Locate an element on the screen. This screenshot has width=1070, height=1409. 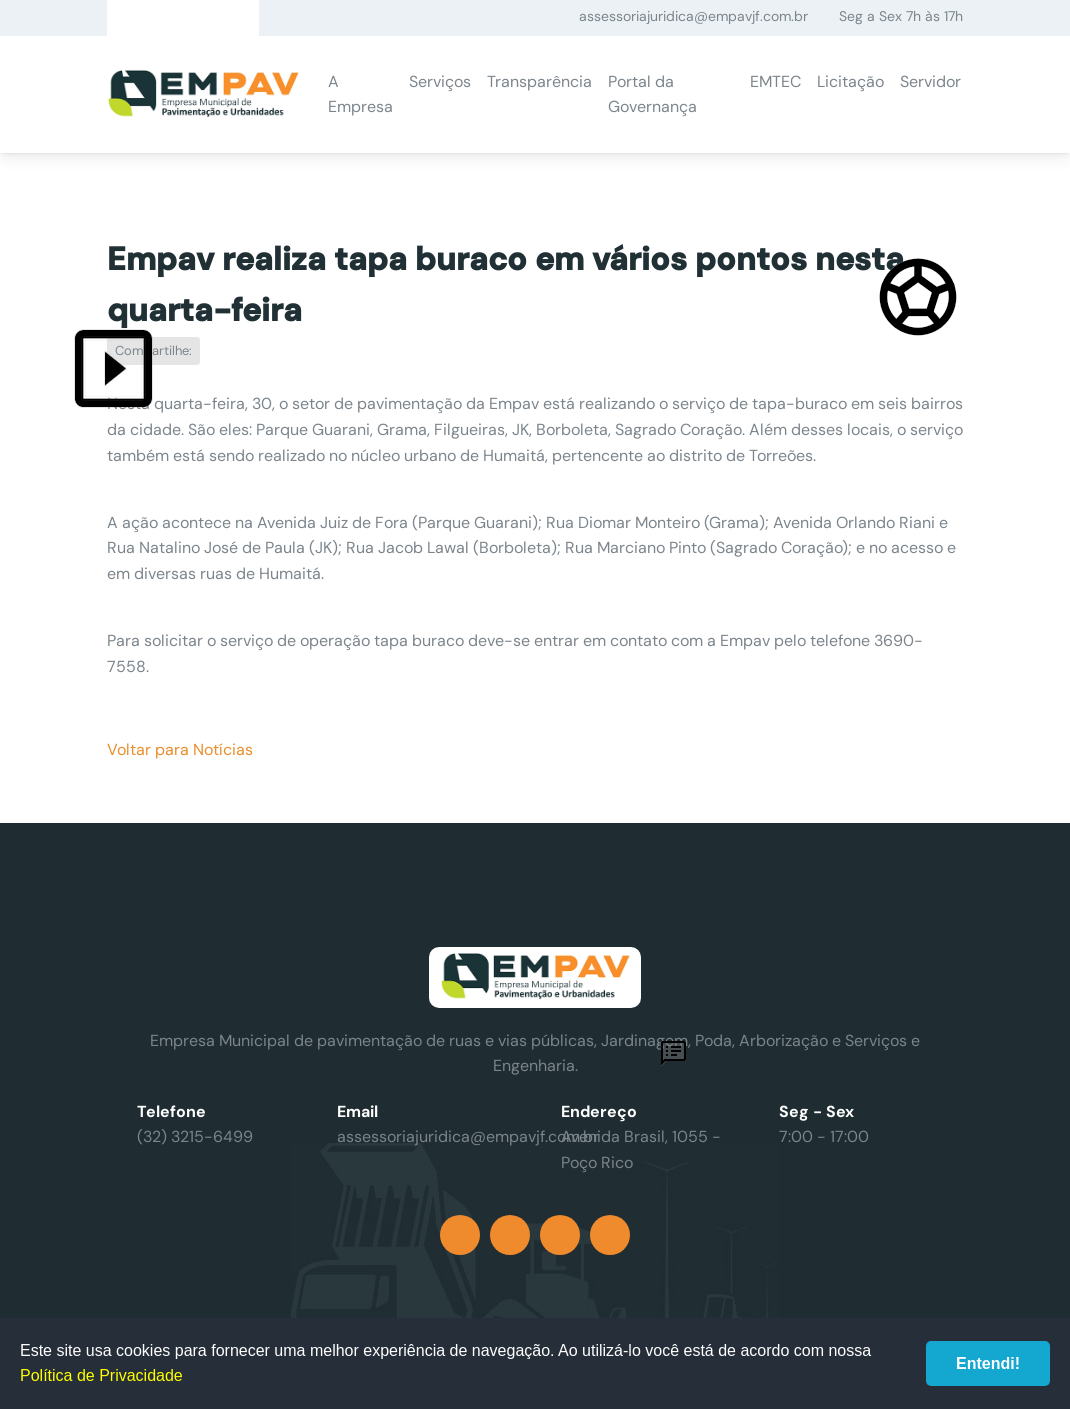
start a slideshow presentation is located at coordinates (113, 368).